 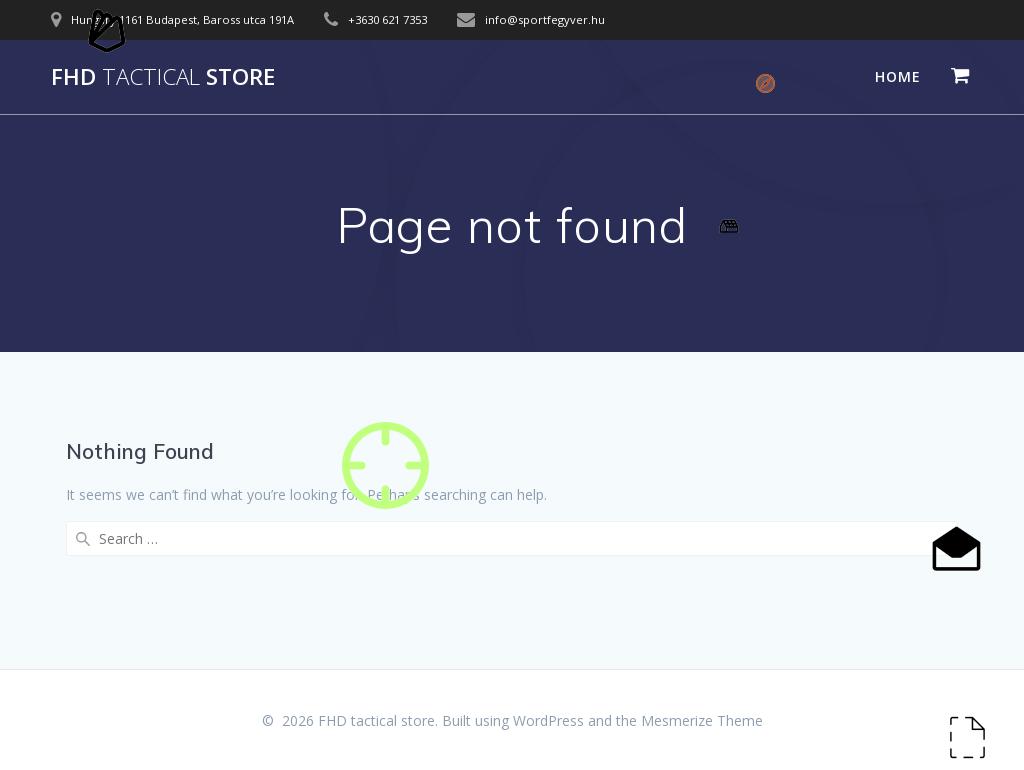 I want to click on upload or select a file, so click(x=967, y=737).